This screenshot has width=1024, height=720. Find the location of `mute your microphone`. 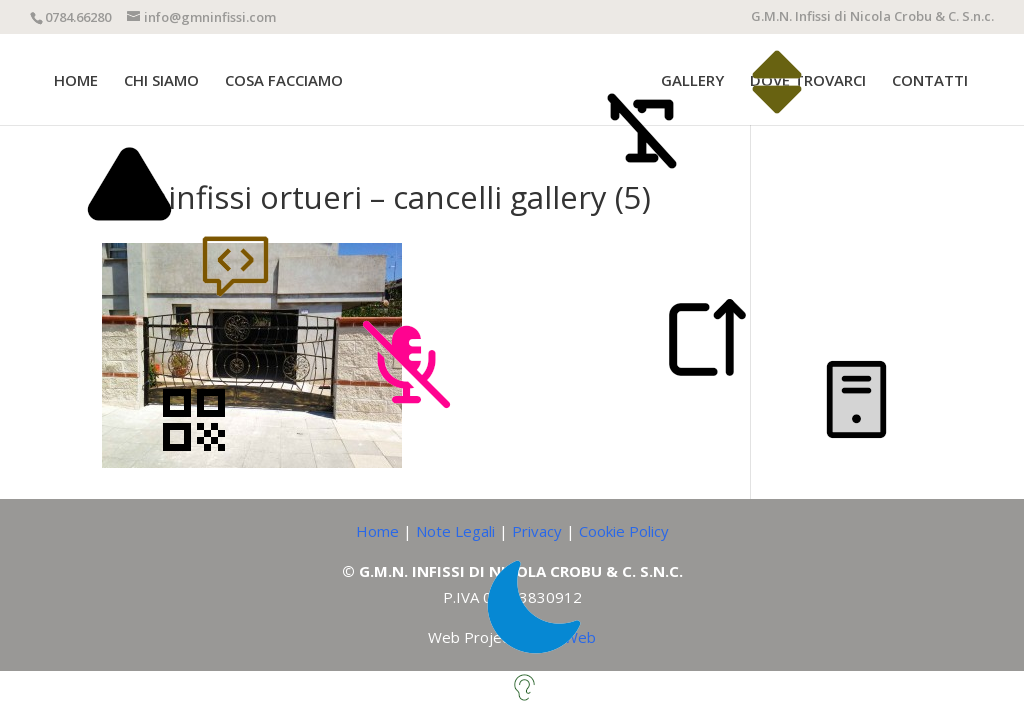

mute your microphone is located at coordinates (406, 364).